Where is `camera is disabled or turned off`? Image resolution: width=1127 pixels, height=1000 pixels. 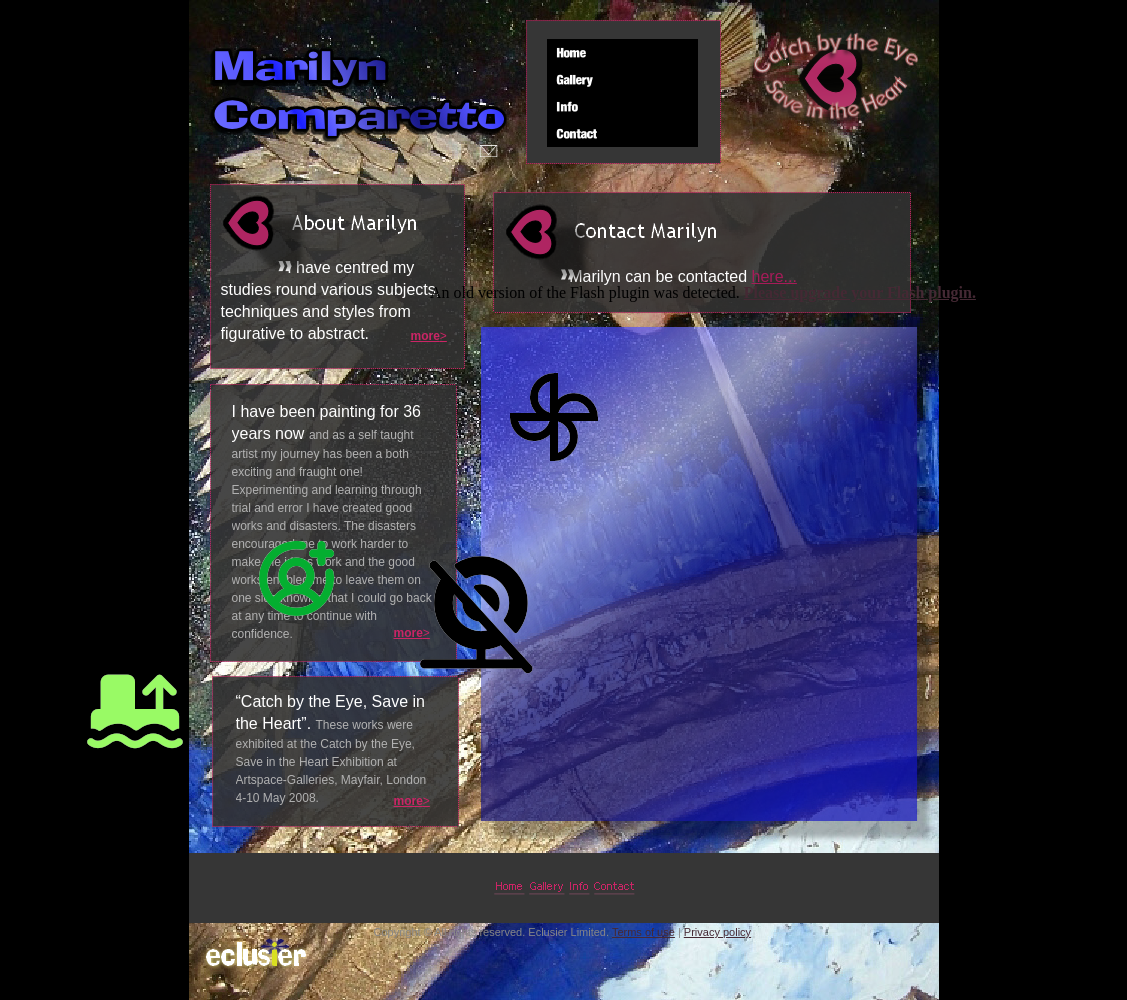 camera is disabled or turned off is located at coordinates (481, 617).